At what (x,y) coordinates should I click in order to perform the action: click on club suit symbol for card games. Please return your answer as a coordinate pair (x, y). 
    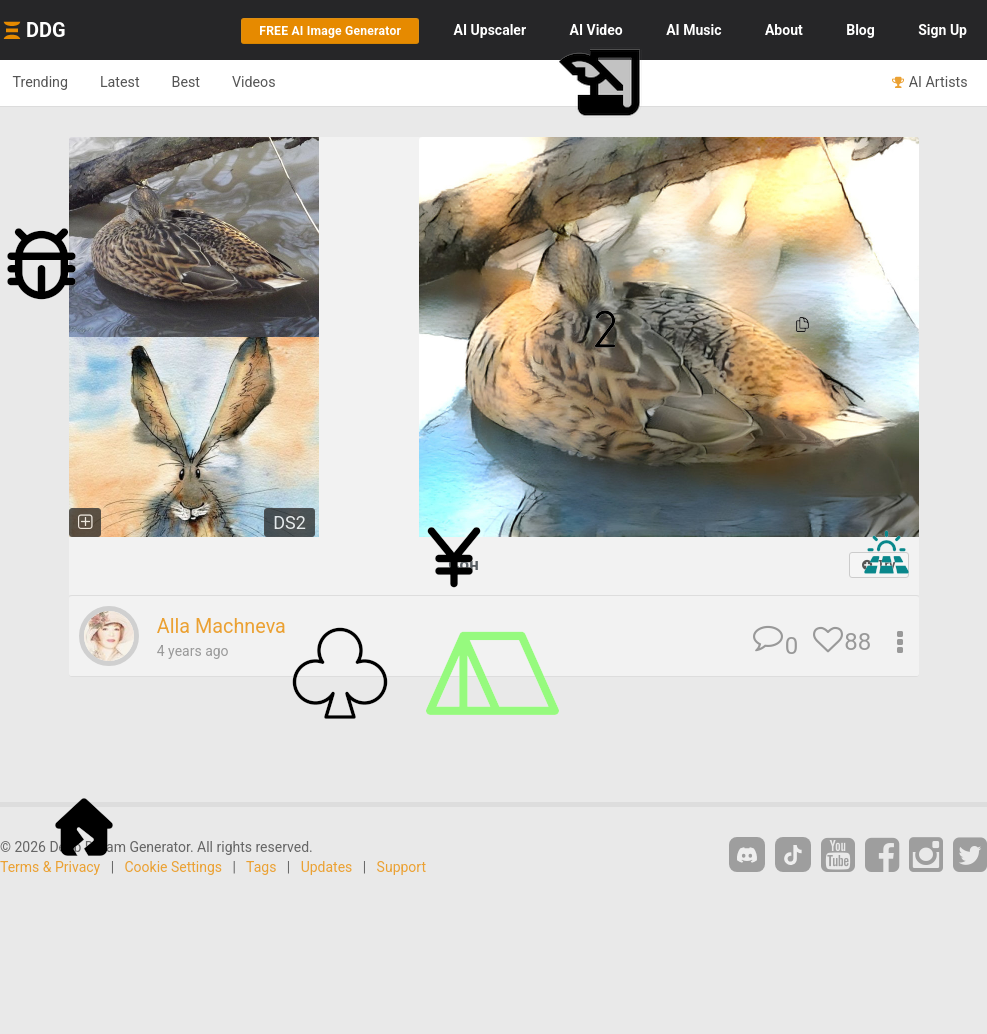
    Looking at the image, I should click on (340, 675).